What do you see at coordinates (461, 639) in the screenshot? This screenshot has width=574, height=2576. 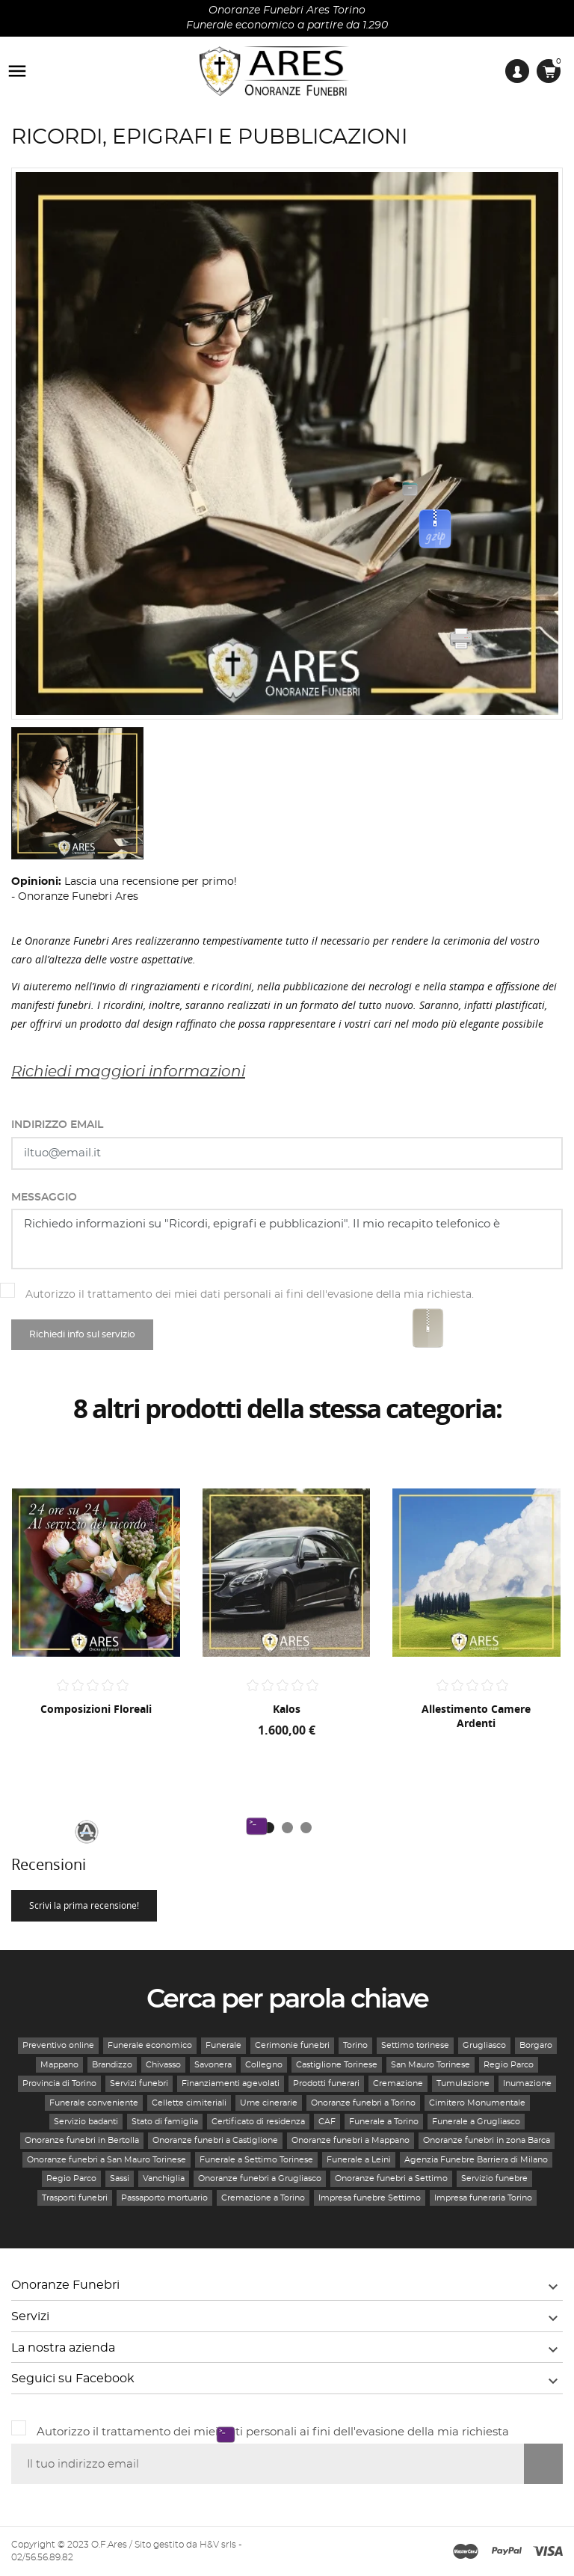 I see `print the current document` at bounding box center [461, 639].